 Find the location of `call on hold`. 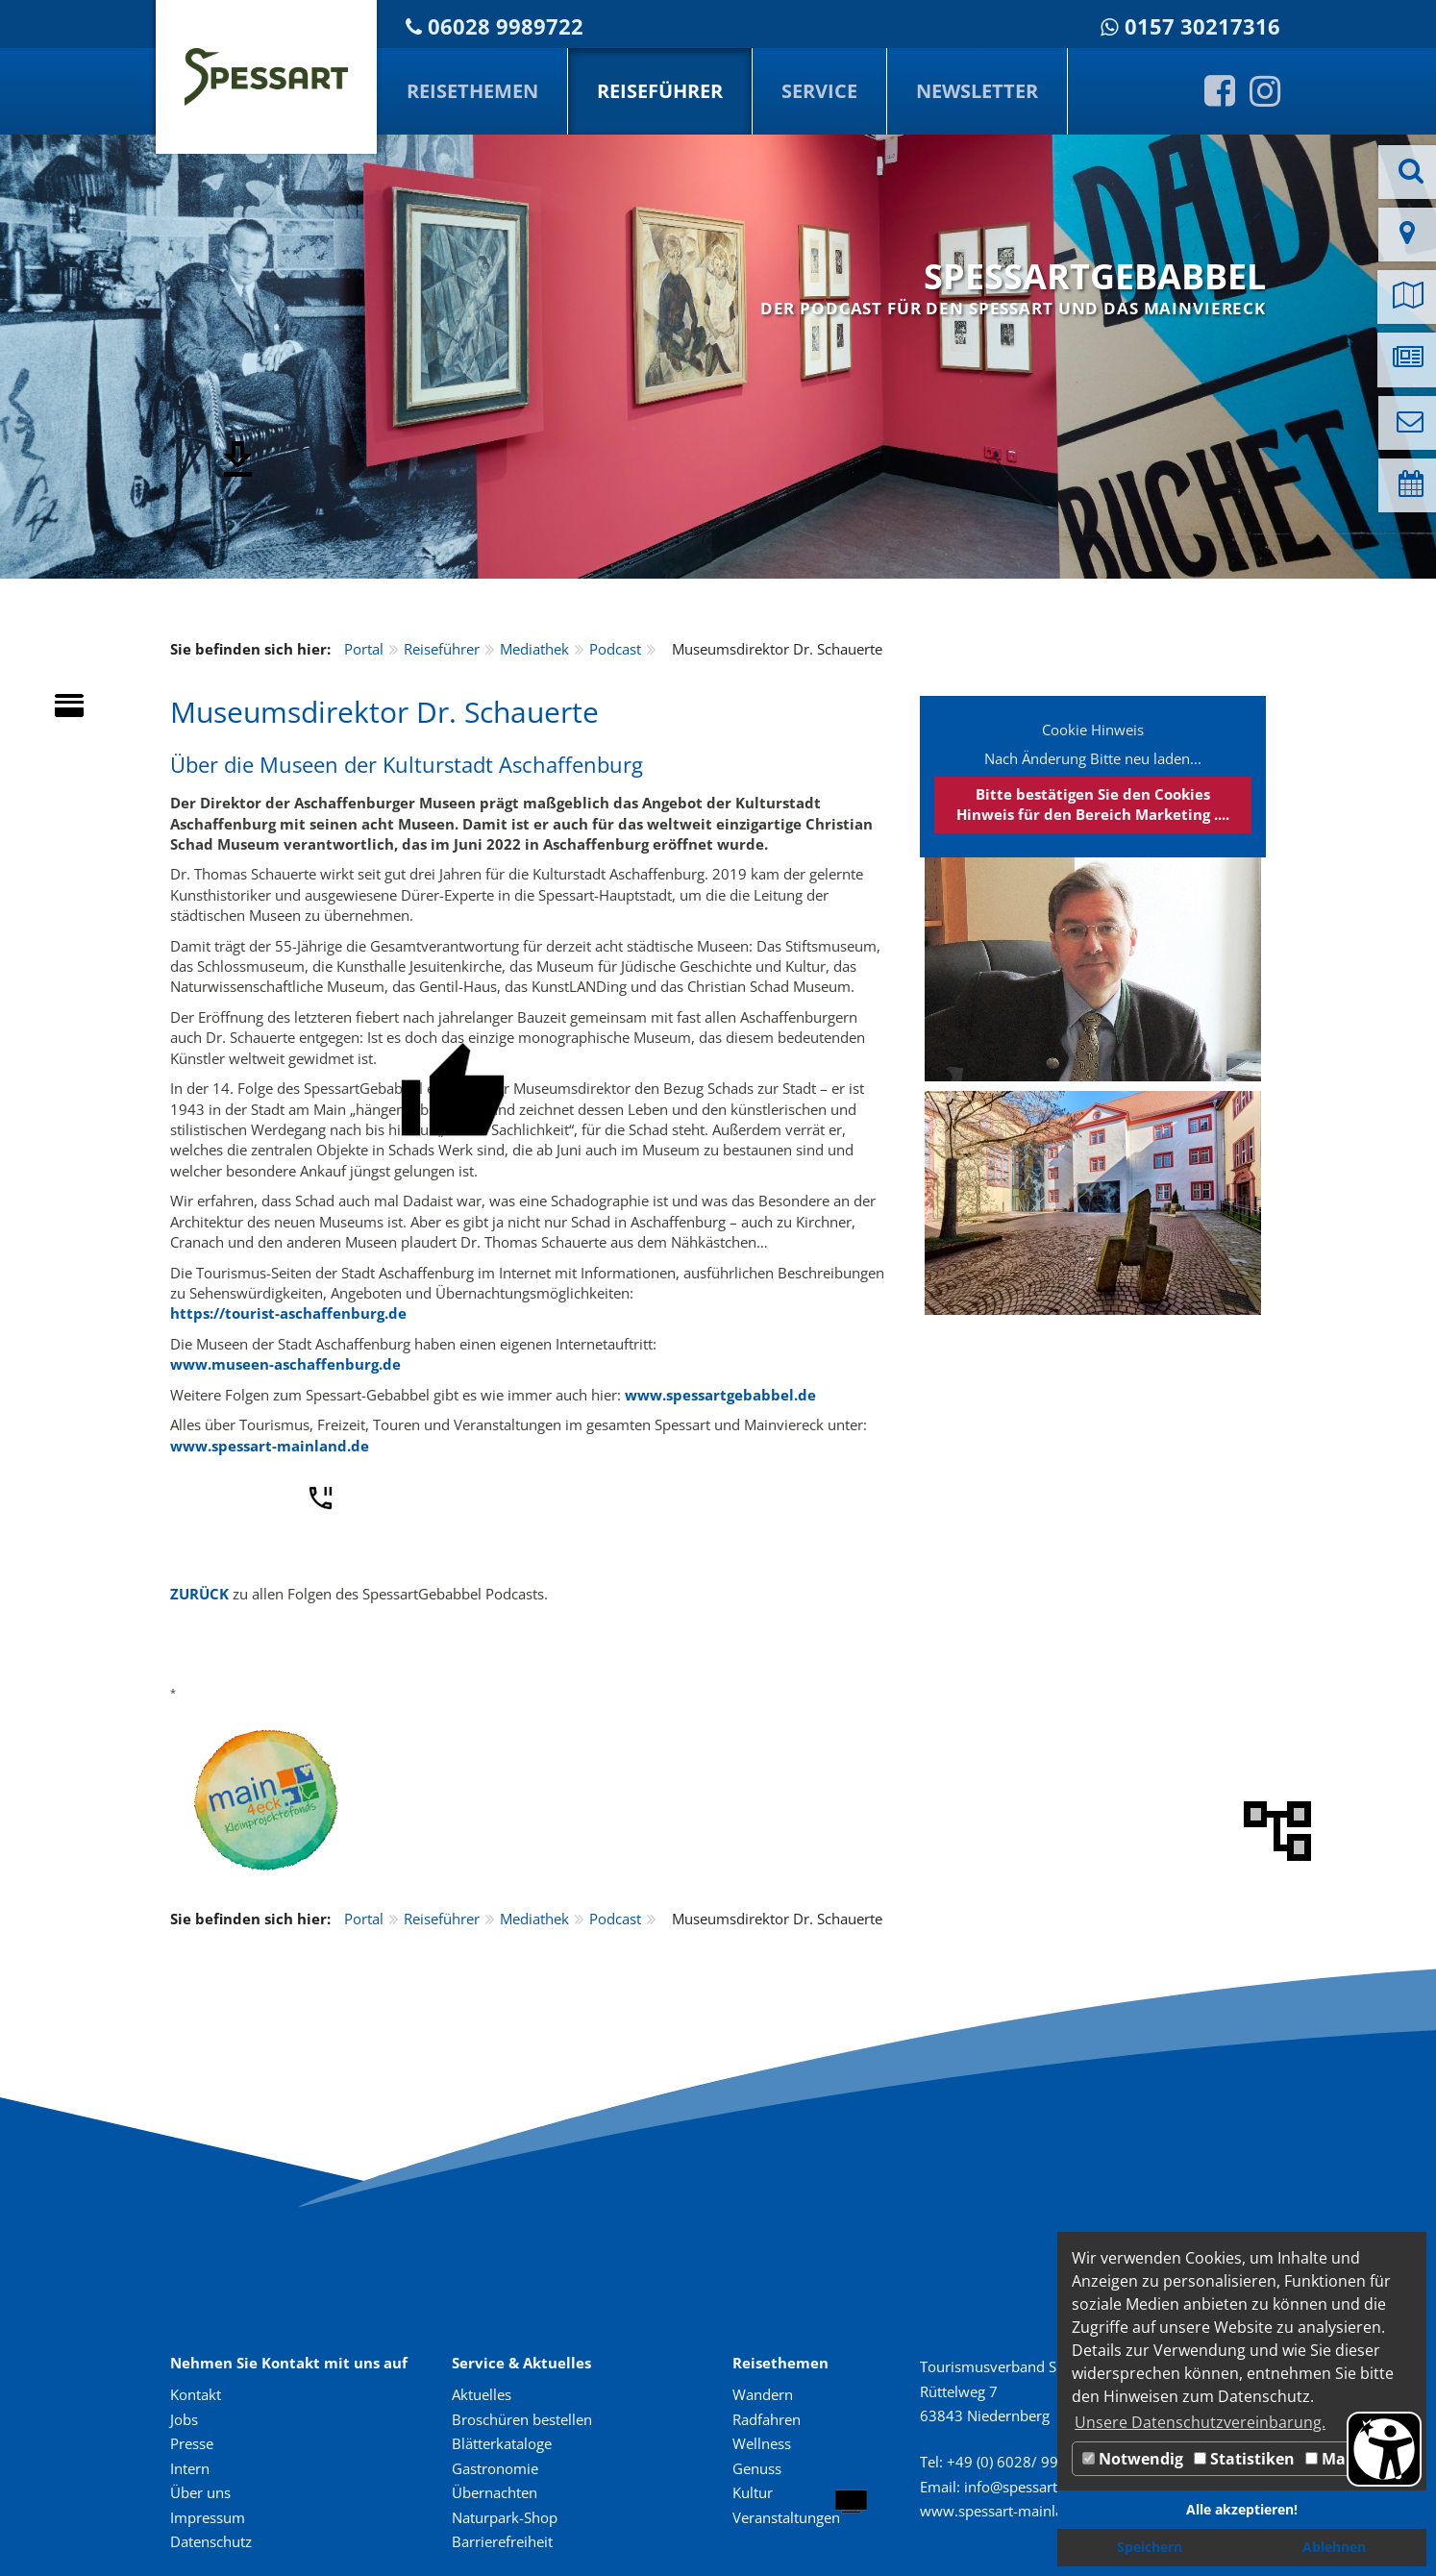

call on hold is located at coordinates (320, 1498).